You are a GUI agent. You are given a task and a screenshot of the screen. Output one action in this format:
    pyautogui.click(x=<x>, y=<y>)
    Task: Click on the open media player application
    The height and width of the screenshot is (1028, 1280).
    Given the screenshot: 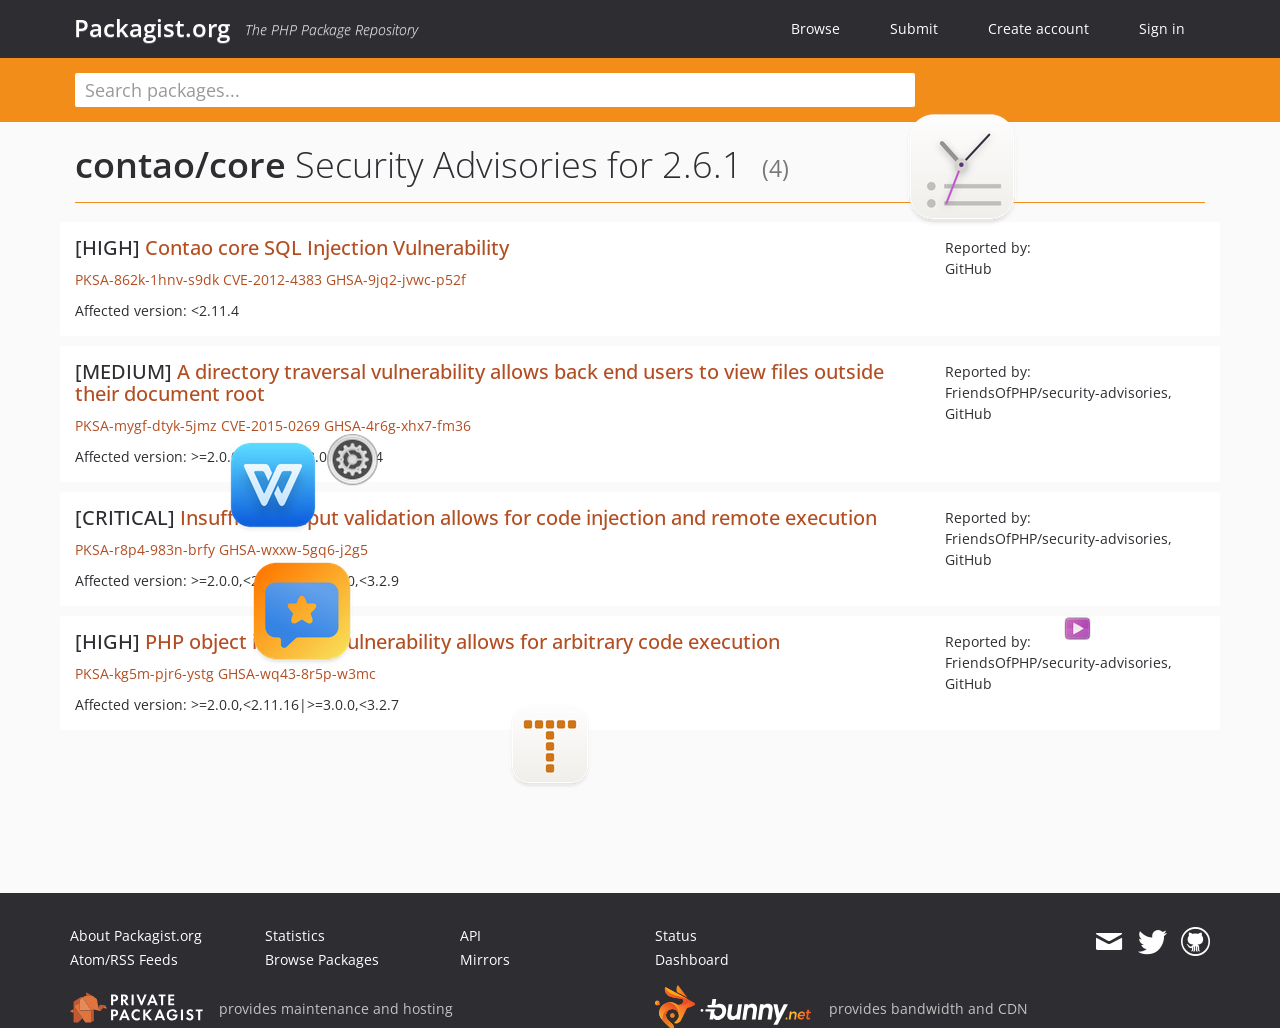 What is the action you would take?
    pyautogui.click(x=1077, y=628)
    